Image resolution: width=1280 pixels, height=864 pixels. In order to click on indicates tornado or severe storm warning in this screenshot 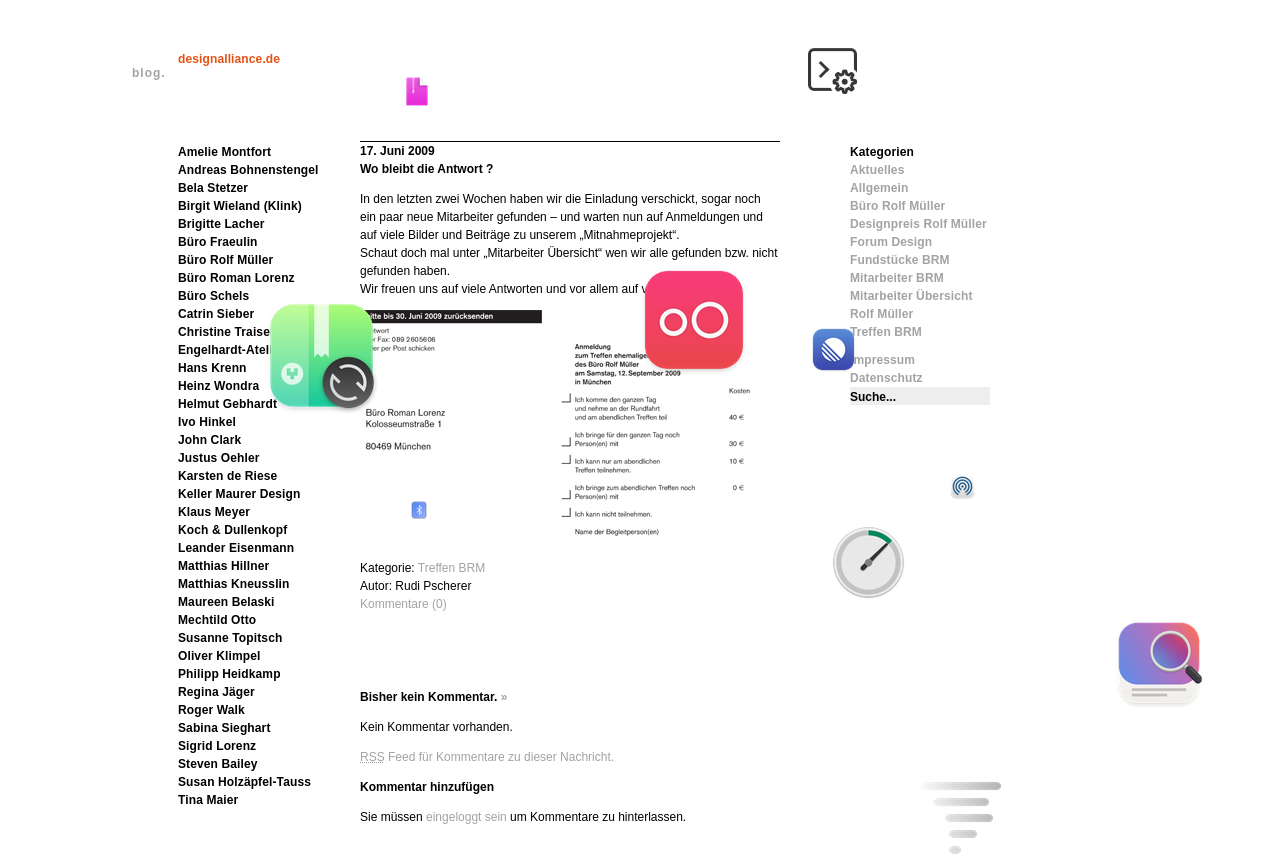, I will do `click(961, 818)`.